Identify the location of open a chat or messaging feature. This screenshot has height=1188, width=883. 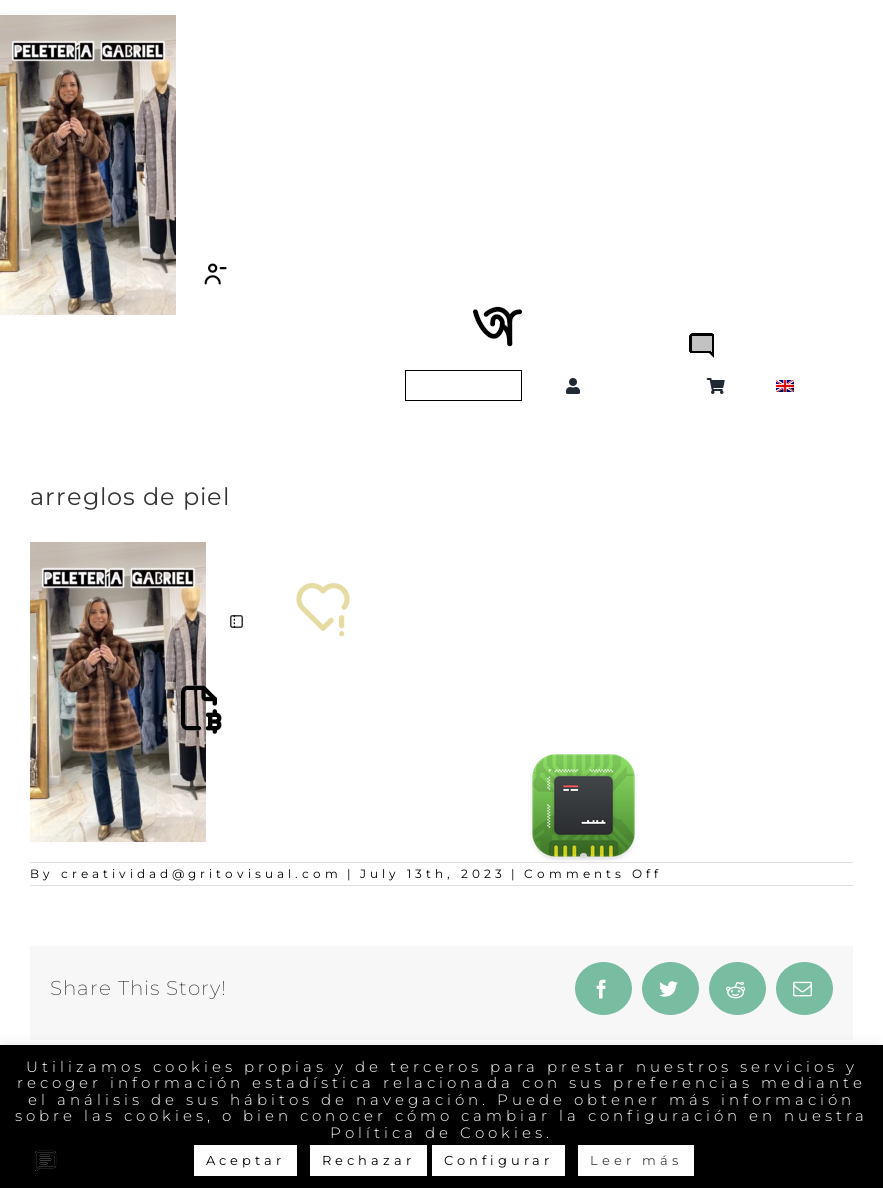
(45, 1160).